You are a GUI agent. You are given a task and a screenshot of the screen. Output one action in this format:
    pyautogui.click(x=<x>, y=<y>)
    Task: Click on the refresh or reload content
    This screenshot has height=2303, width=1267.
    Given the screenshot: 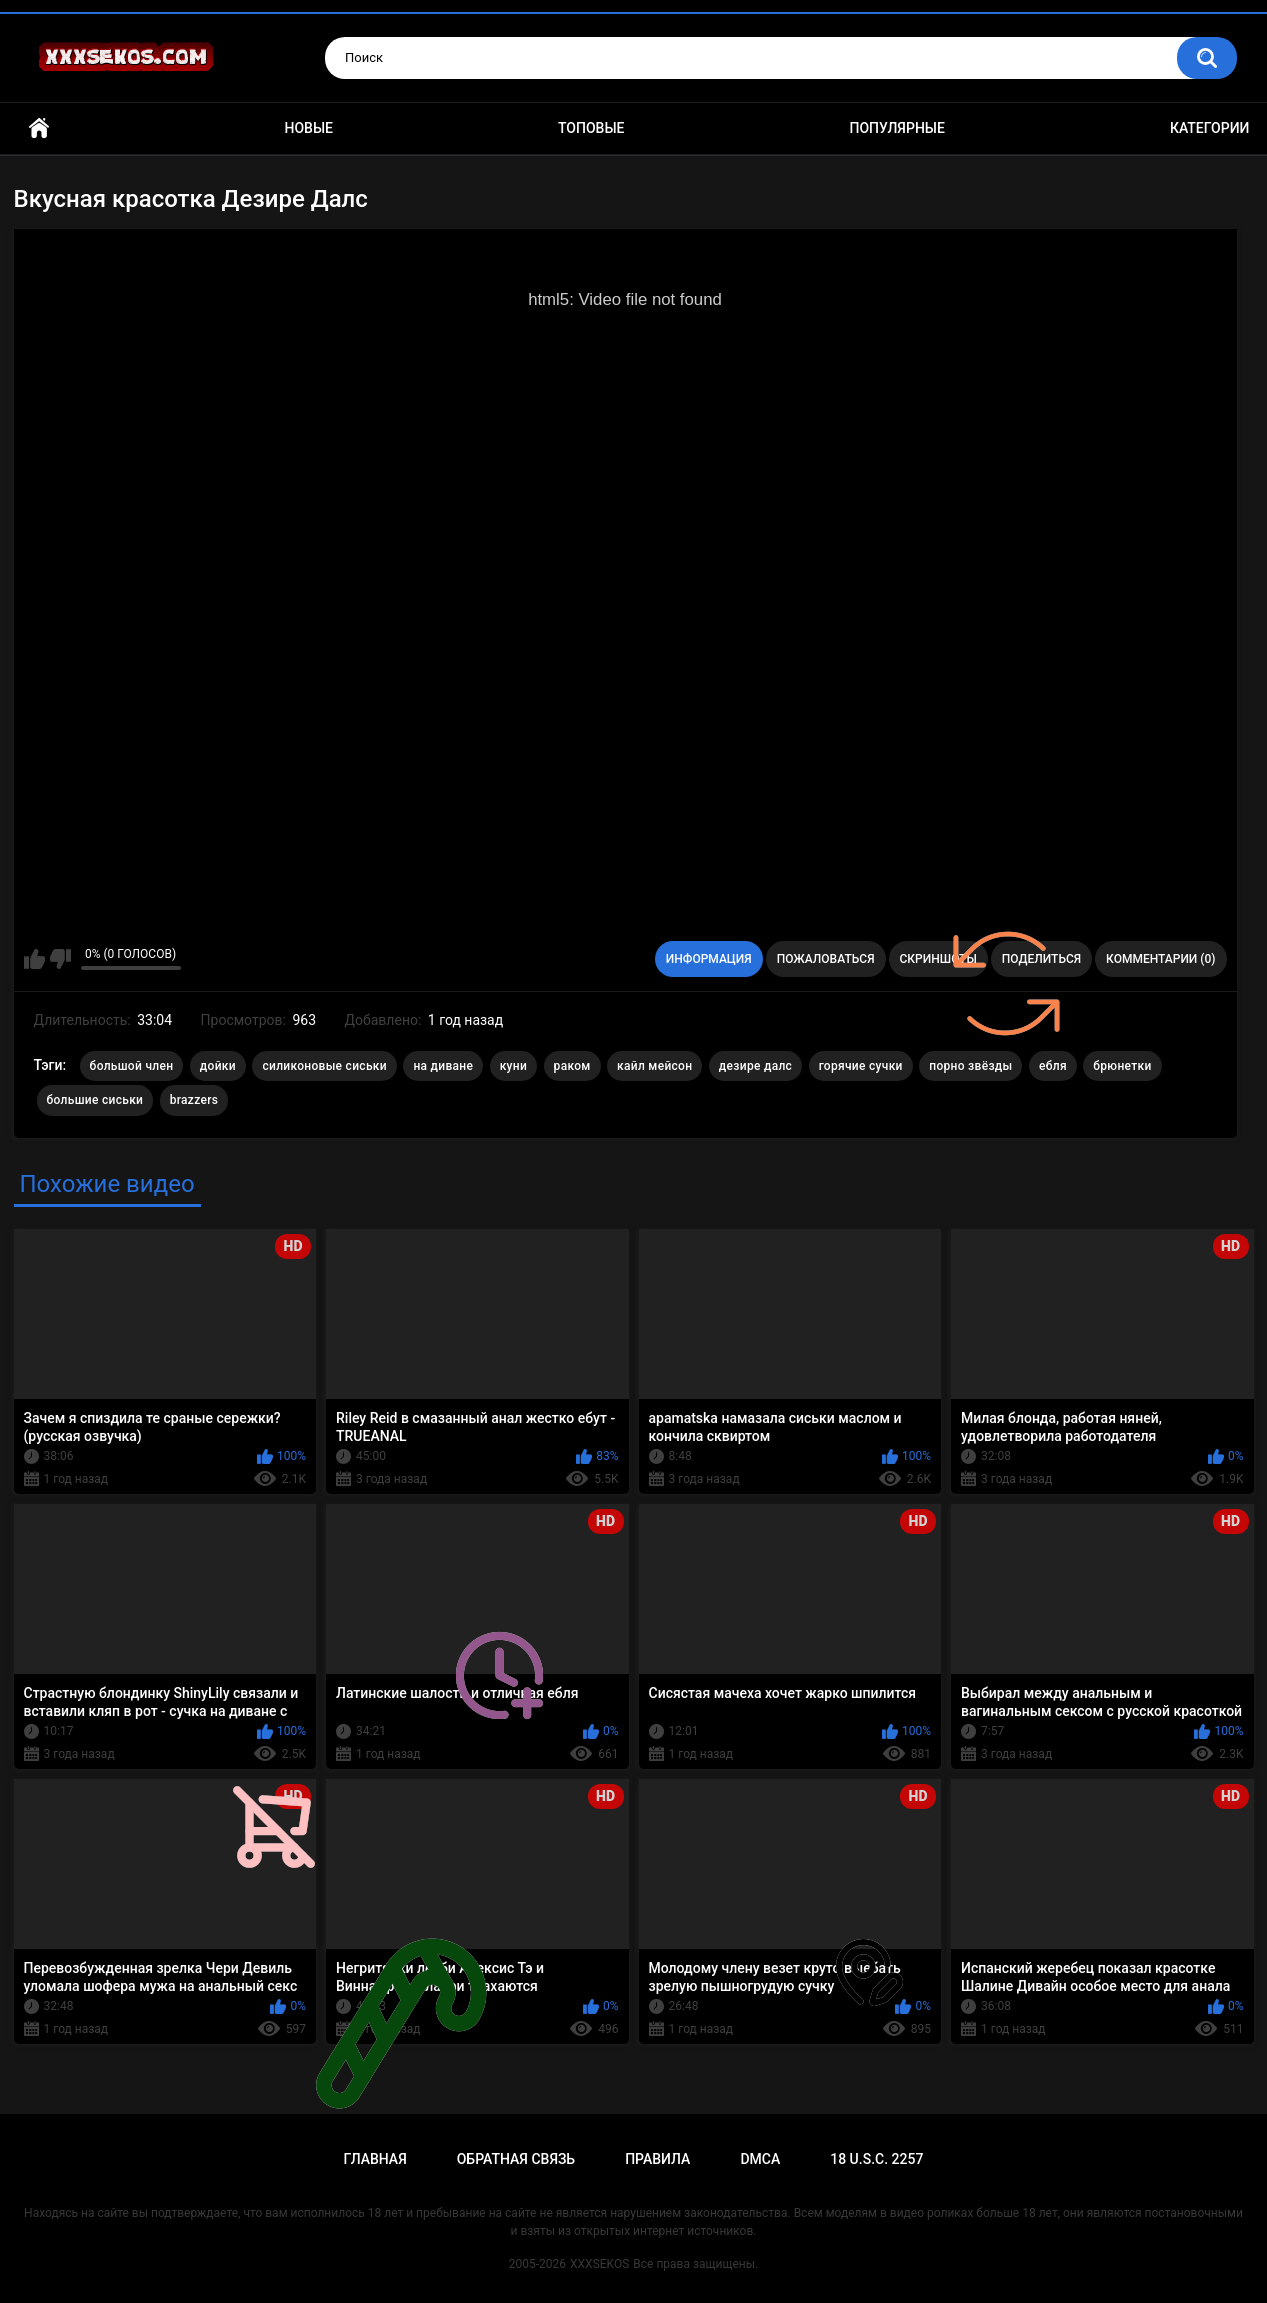 What is the action you would take?
    pyautogui.click(x=1006, y=983)
    